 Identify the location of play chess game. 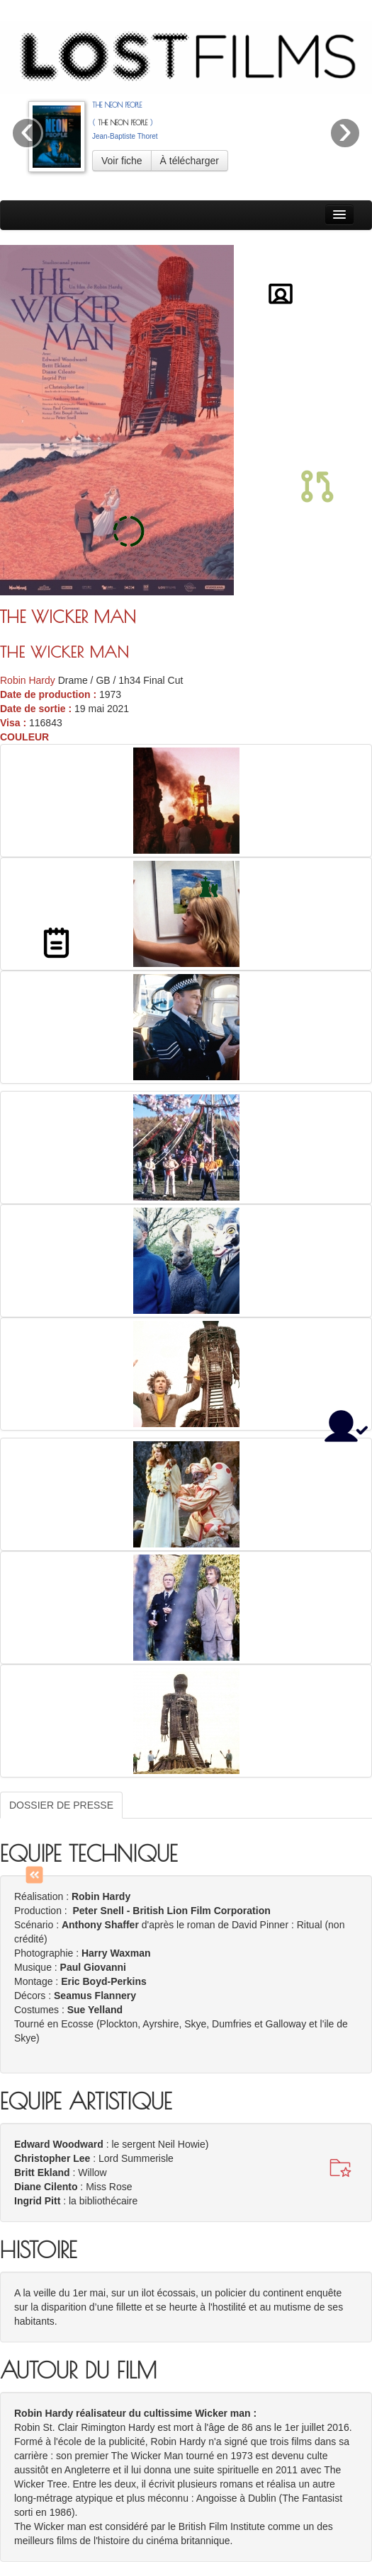
(208, 887).